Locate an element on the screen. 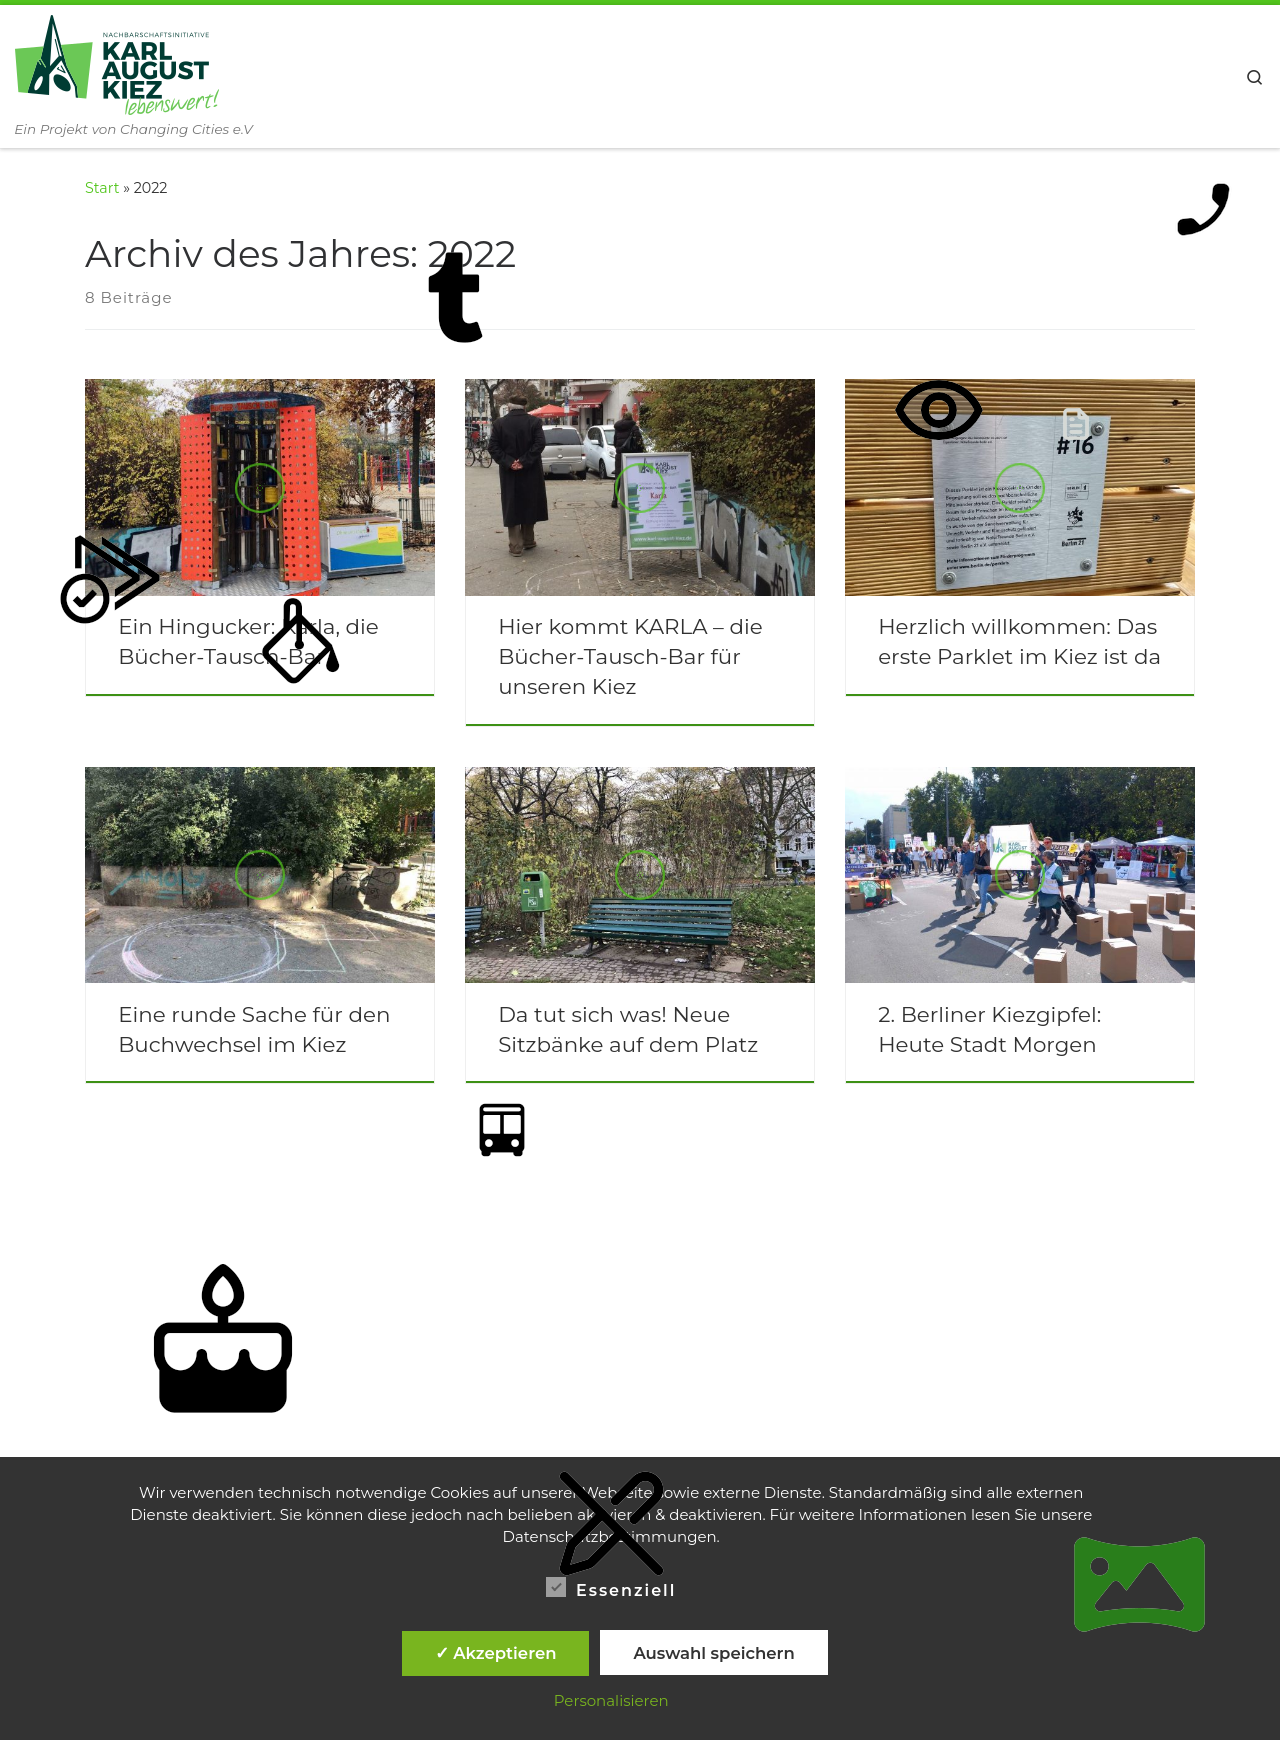  view birthday or celebration reminders is located at coordinates (223, 1349).